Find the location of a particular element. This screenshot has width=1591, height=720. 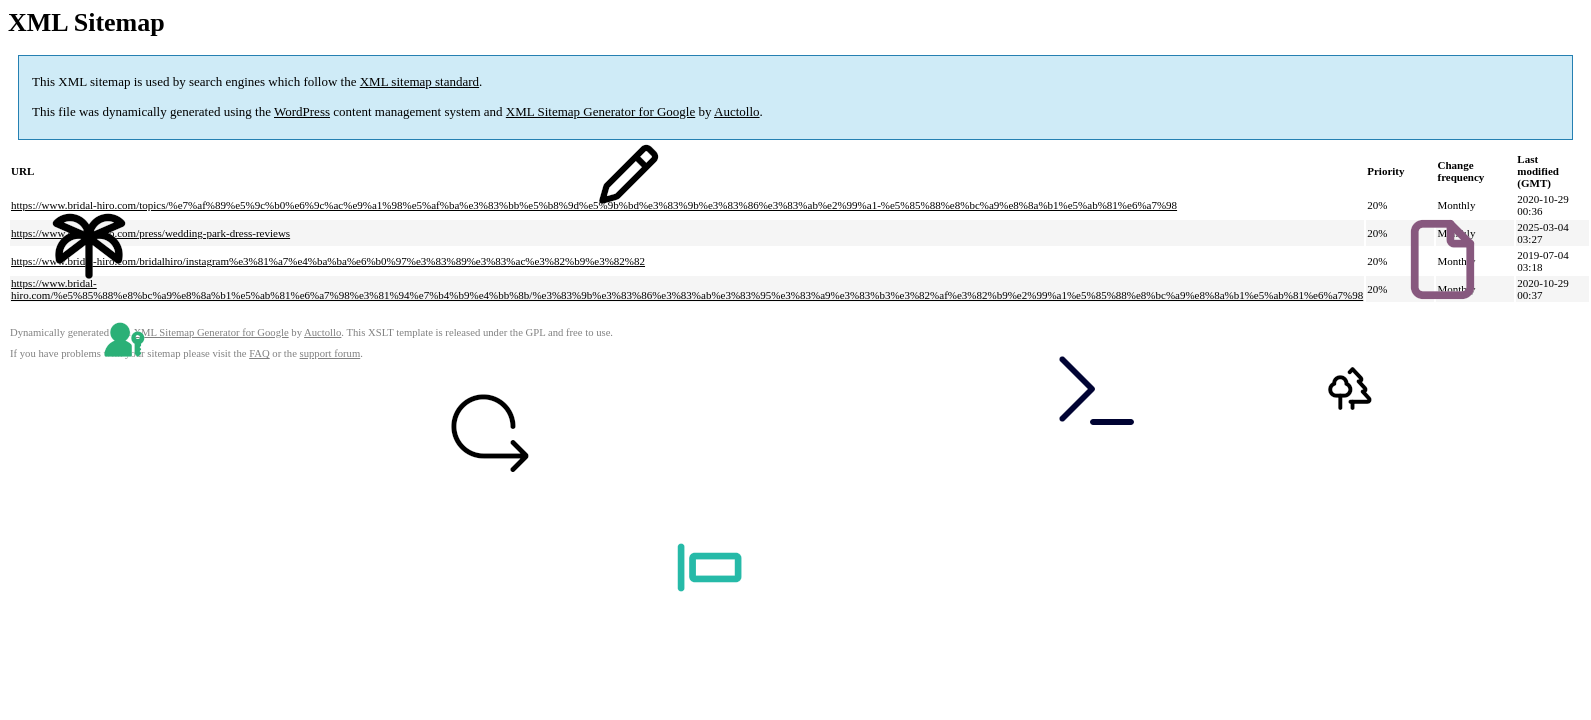

indicates a tropical or vacation-related category is located at coordinates (89, 245).